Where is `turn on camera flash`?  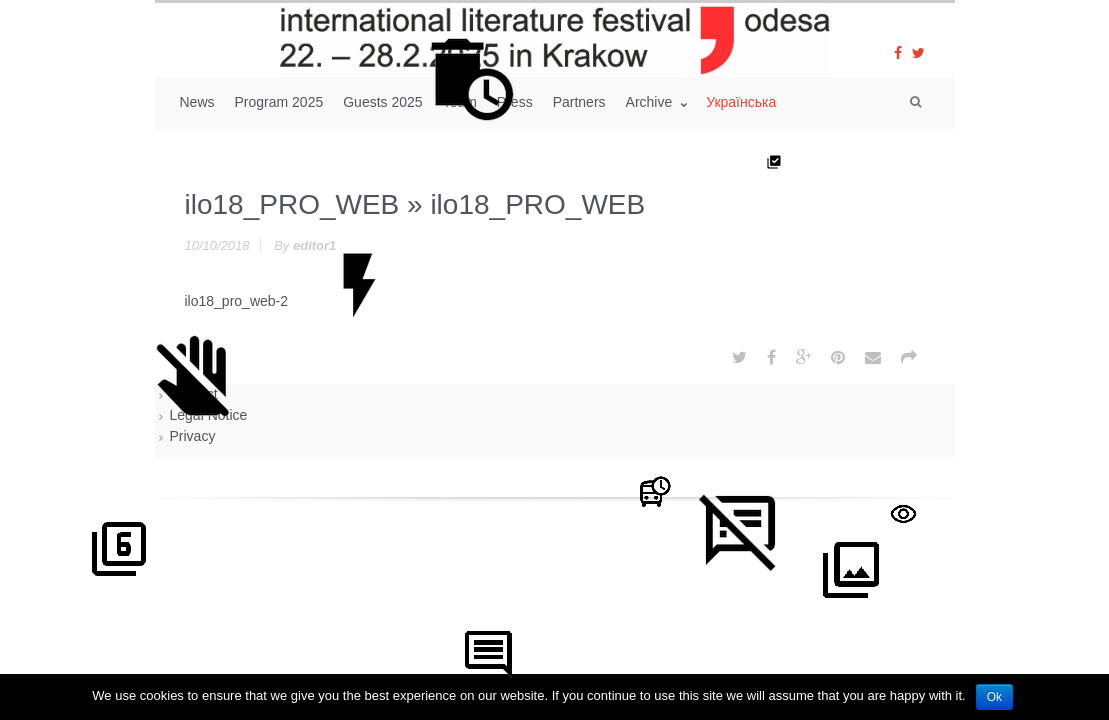
turn on camera flash is located at coordinates (359, 285).